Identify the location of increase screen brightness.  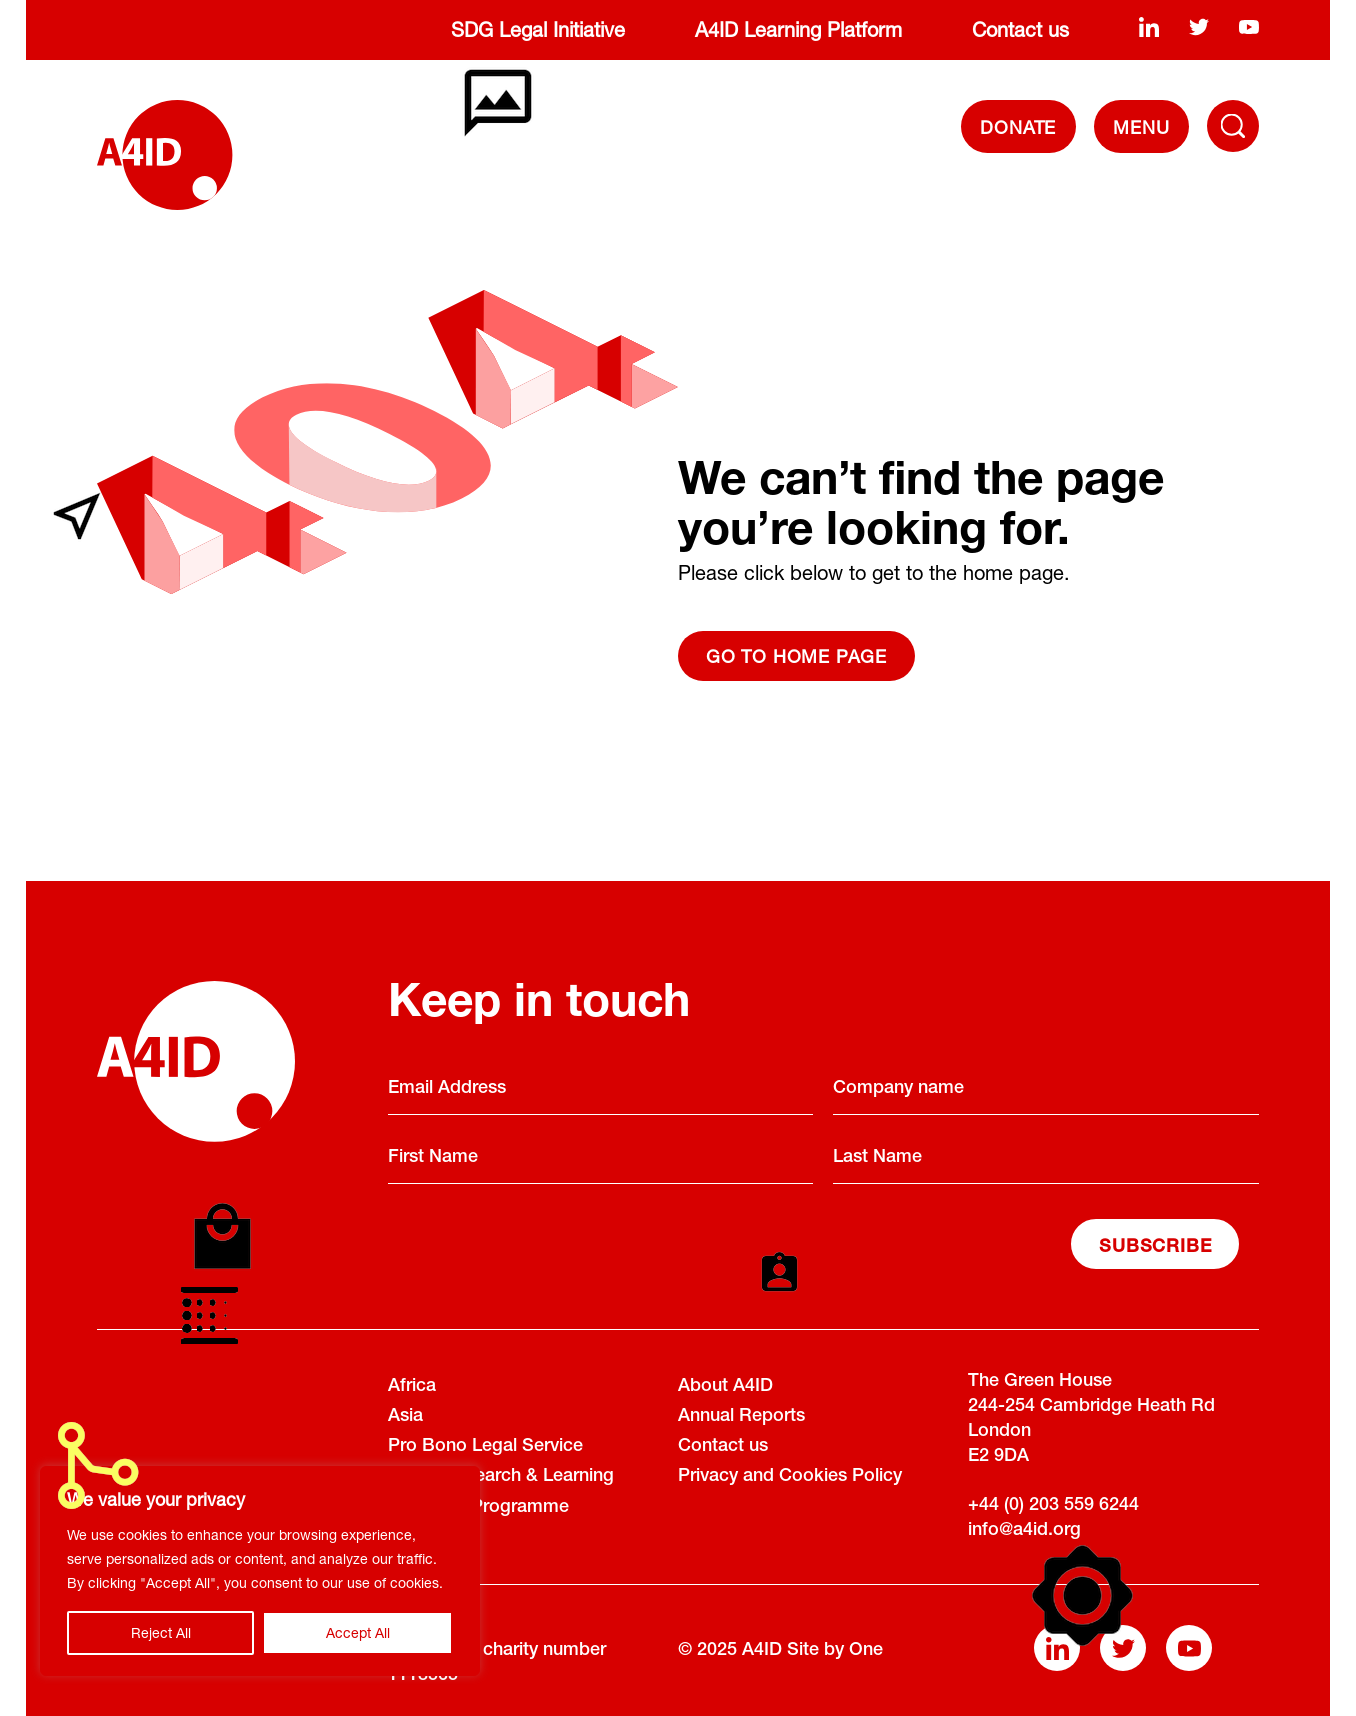
(1082, 1595).